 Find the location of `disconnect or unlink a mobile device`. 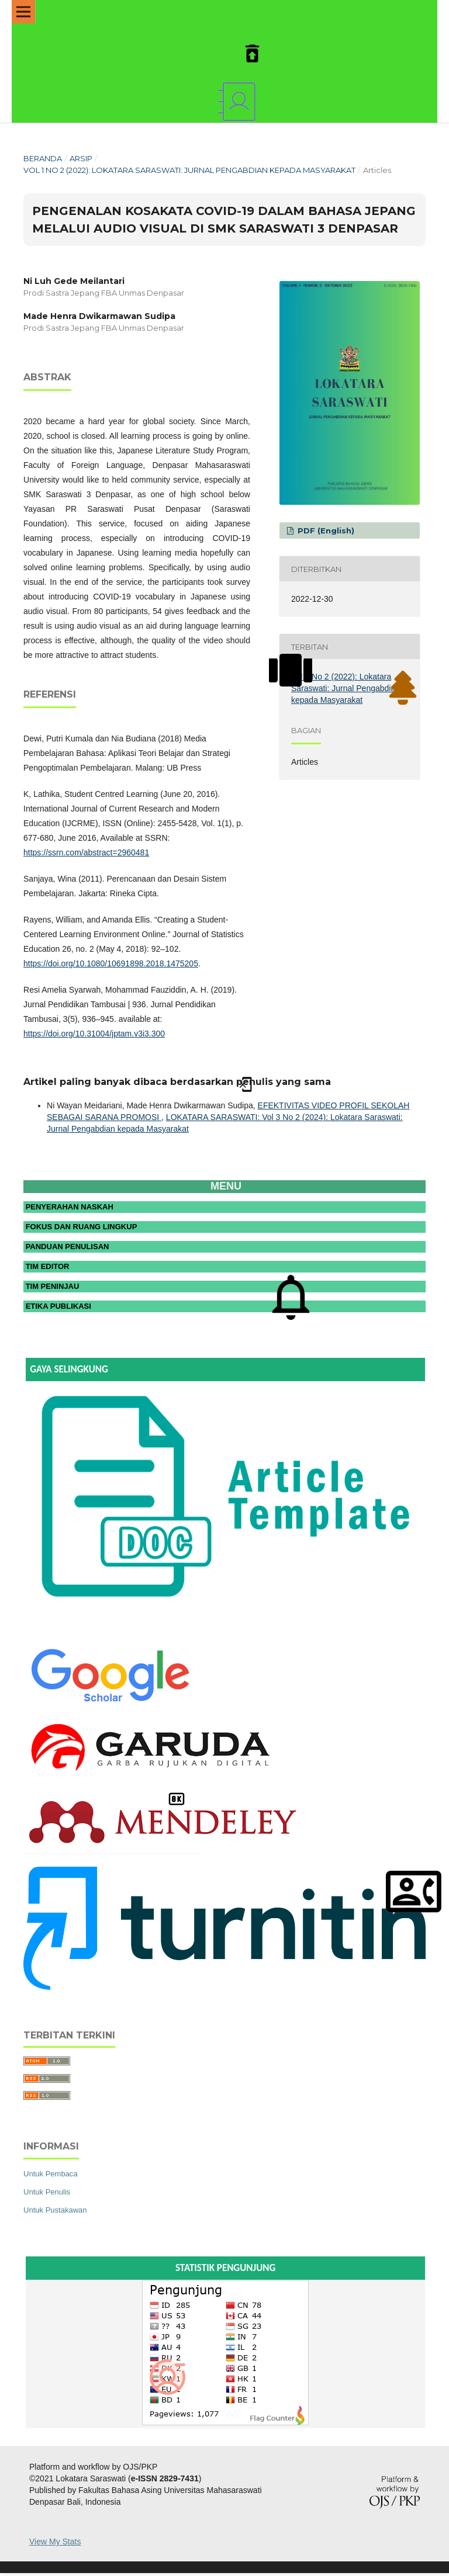

disconnect or unlink a mobile device is located at coordinates (246, 1084).